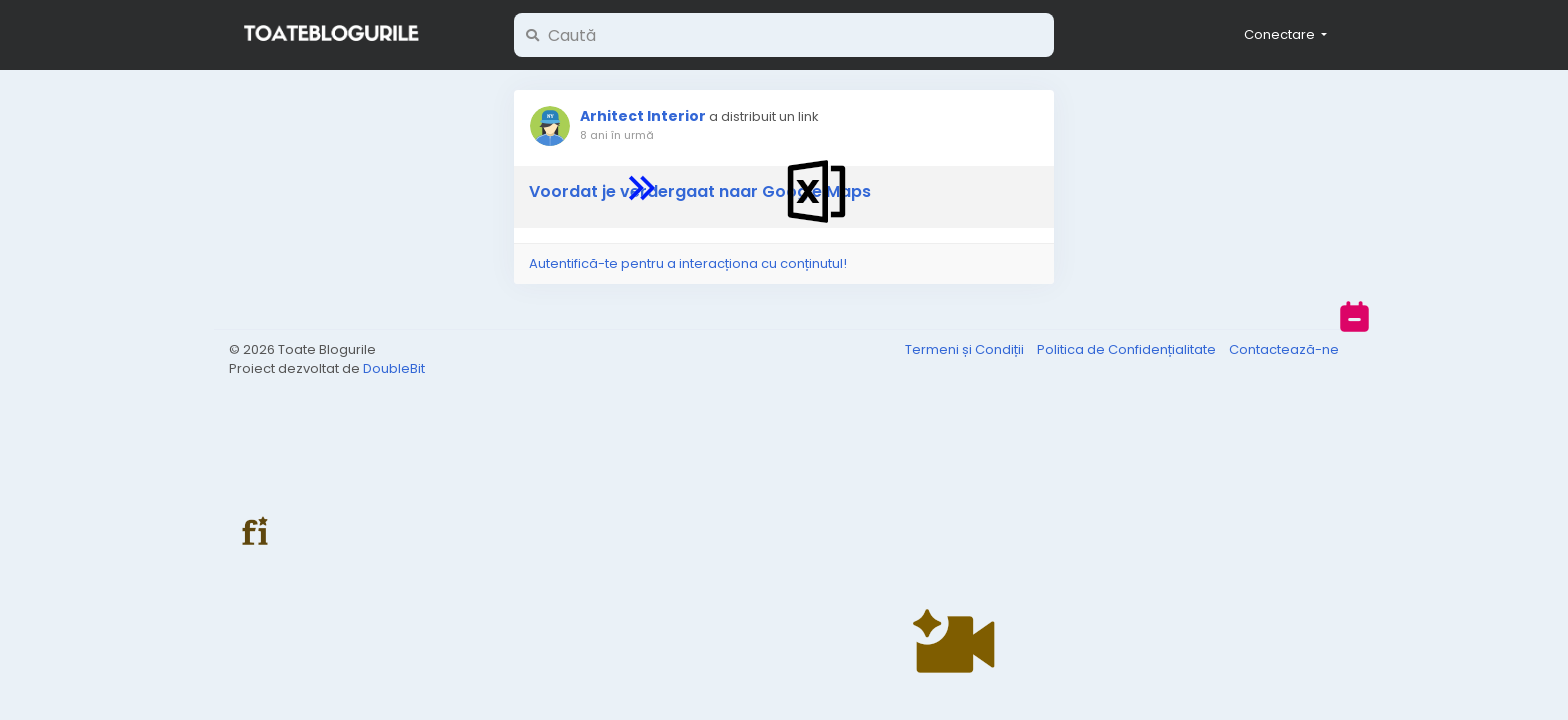  I want to click on skip forward or advance to next item, so click(641, 188).